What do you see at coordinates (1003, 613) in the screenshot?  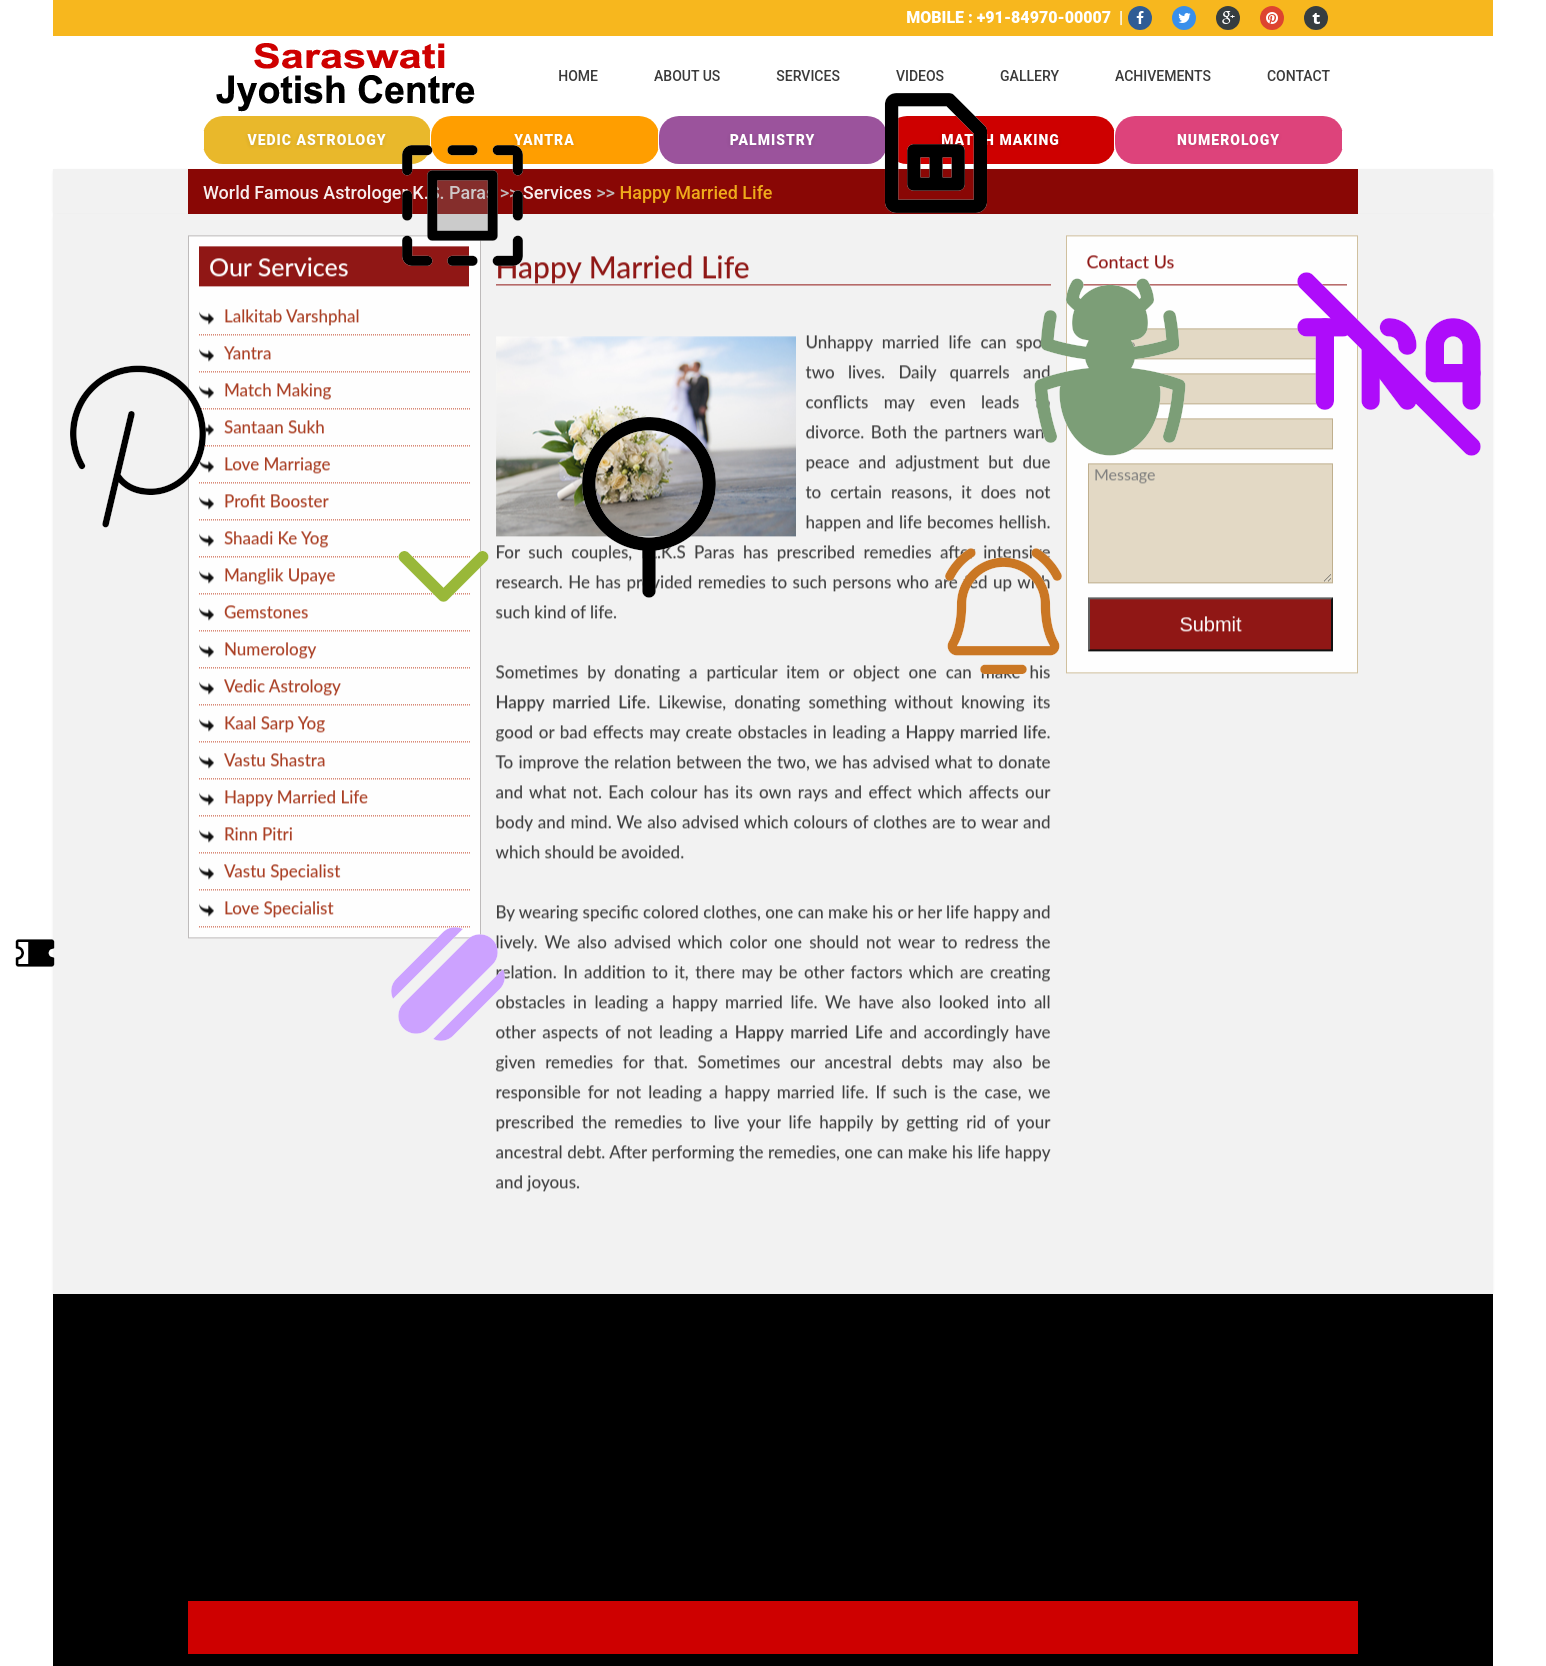 I see `indicates new notifications or alerts` at bounding box center [1003, 613].